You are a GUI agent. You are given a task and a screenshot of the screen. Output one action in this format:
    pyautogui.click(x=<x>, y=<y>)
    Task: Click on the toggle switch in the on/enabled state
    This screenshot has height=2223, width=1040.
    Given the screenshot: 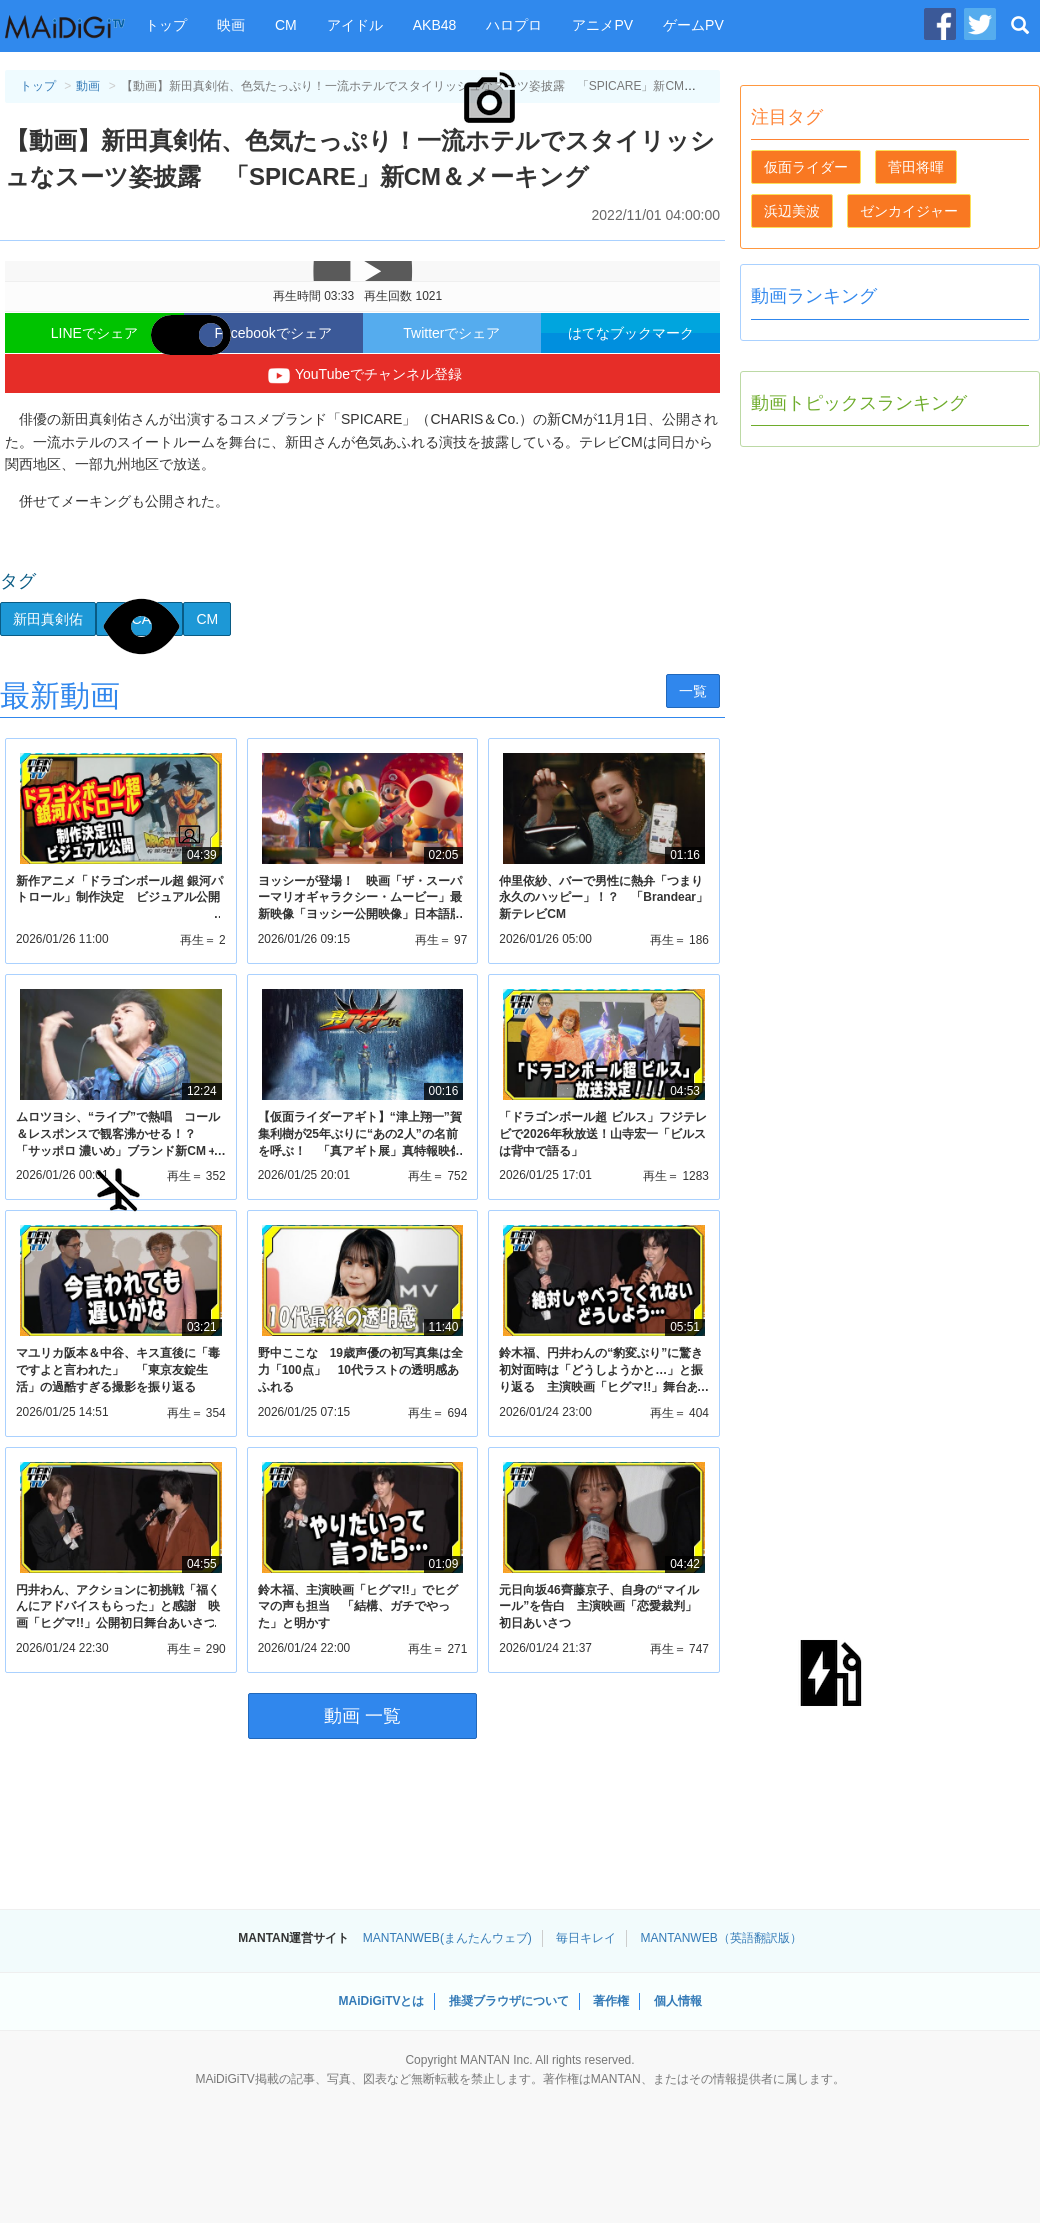 What is the action you would take?
    pyautogui.click(x=191, y=335)
    